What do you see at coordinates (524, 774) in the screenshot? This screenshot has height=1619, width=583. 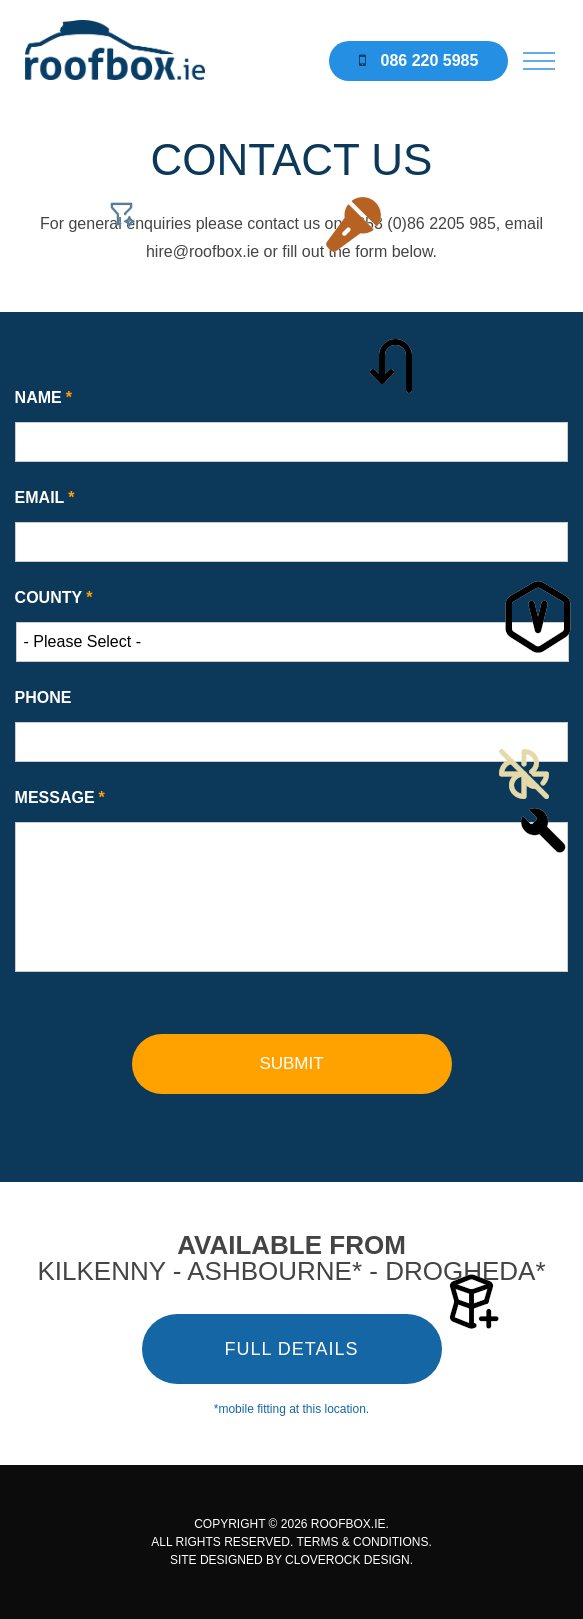 I see `wind energy source disabled or unavailable` at bounding box center [524, 774].